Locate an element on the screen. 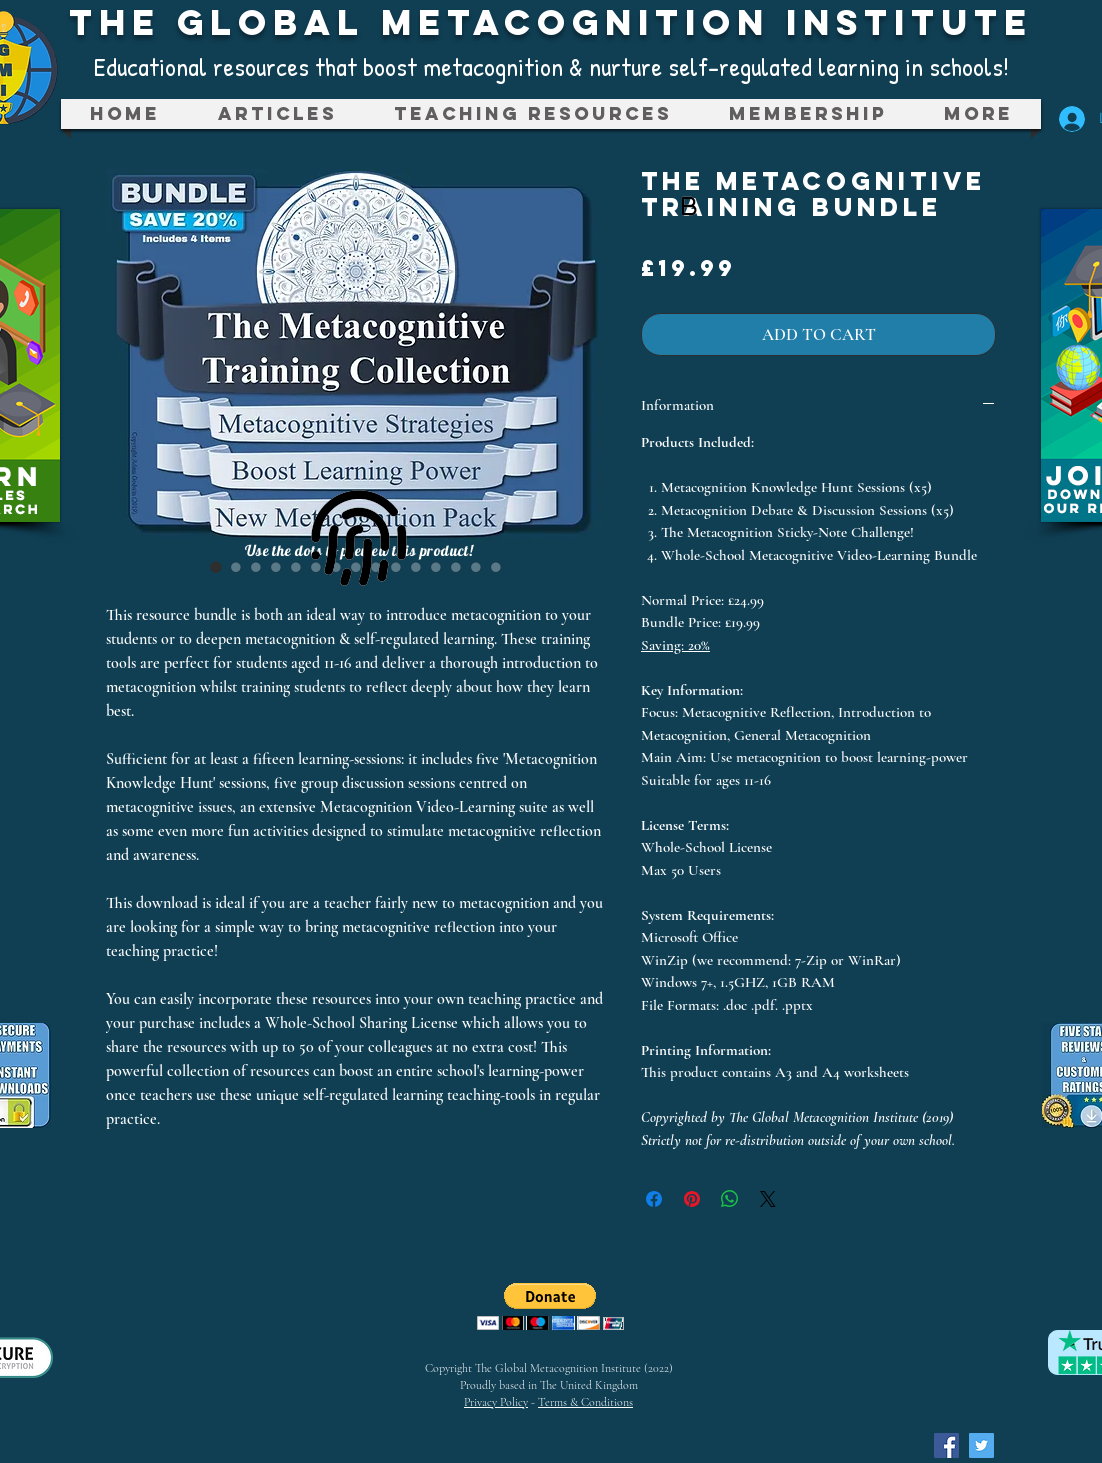 Image resolution: width=1102 pixels, height=1463 pixels. enable fingerprint authentication is located at coordinates (359, 538).